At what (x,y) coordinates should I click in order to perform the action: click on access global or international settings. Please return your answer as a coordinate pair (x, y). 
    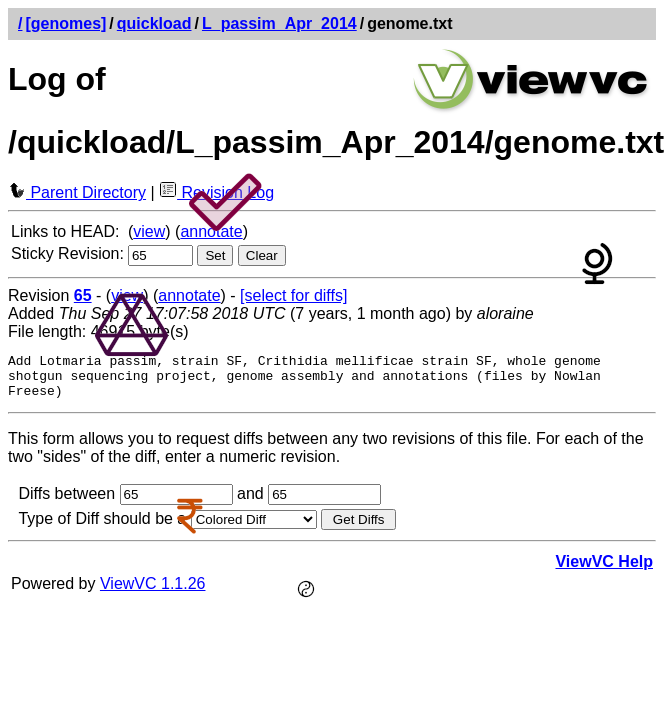
    Looking at the image, I should click on (596, 264).